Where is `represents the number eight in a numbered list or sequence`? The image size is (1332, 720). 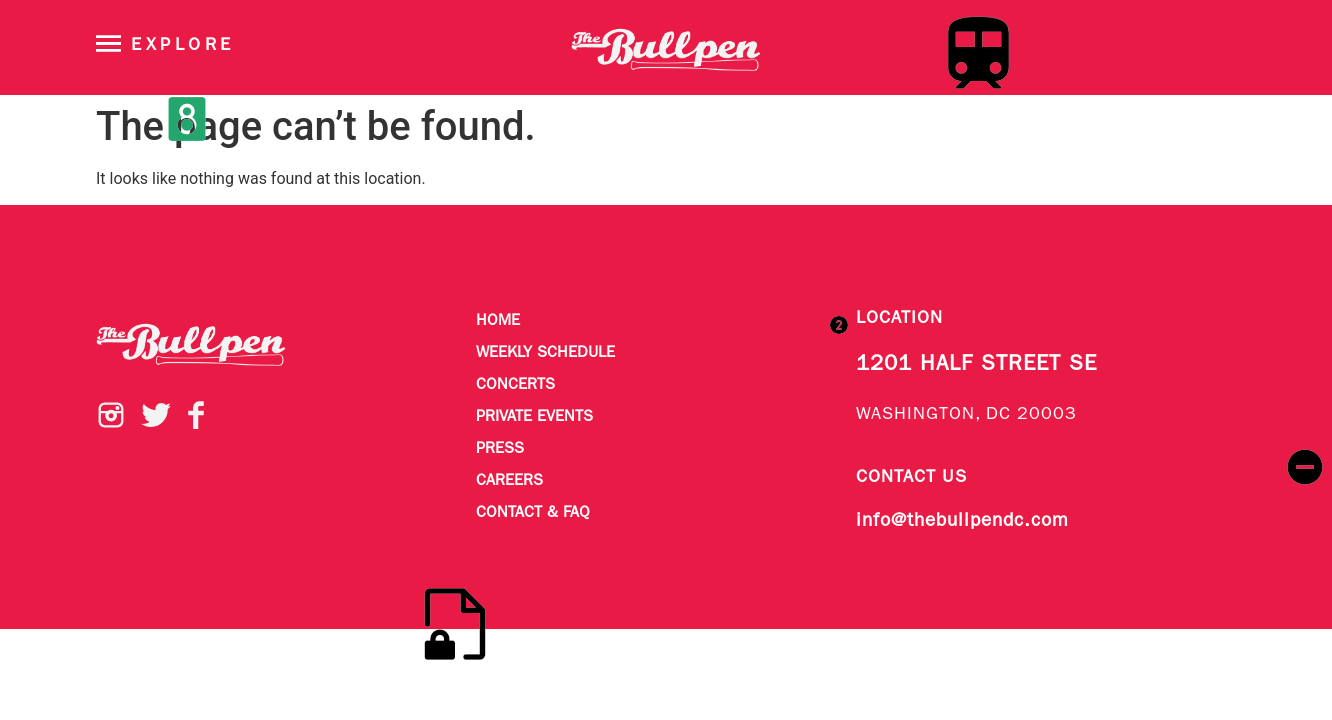
represents the number eight in a numbered list or sequence is located at coordinates (187, 119).